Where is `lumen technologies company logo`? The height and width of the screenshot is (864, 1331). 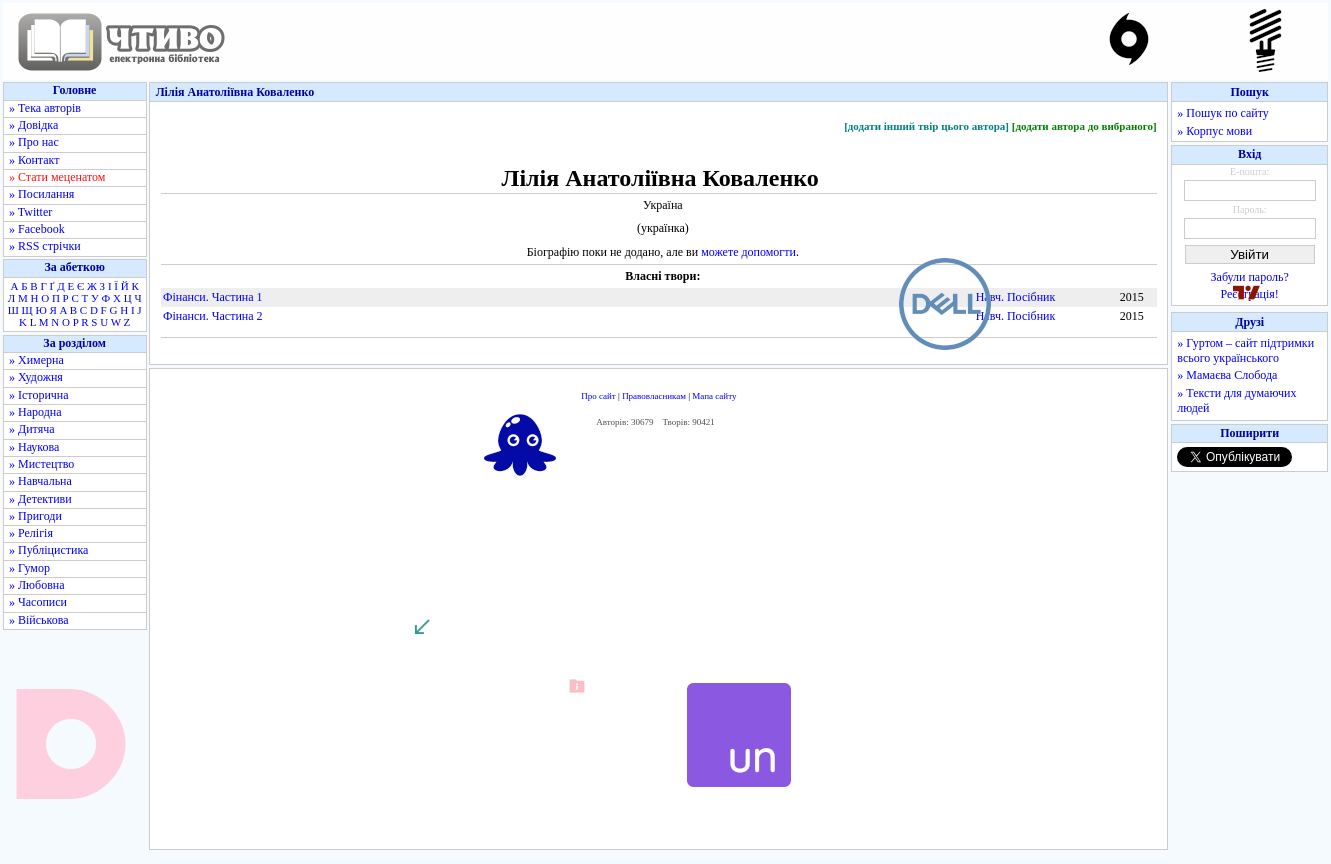
lumen technologies company logo is located at coordinates (1265, 40).